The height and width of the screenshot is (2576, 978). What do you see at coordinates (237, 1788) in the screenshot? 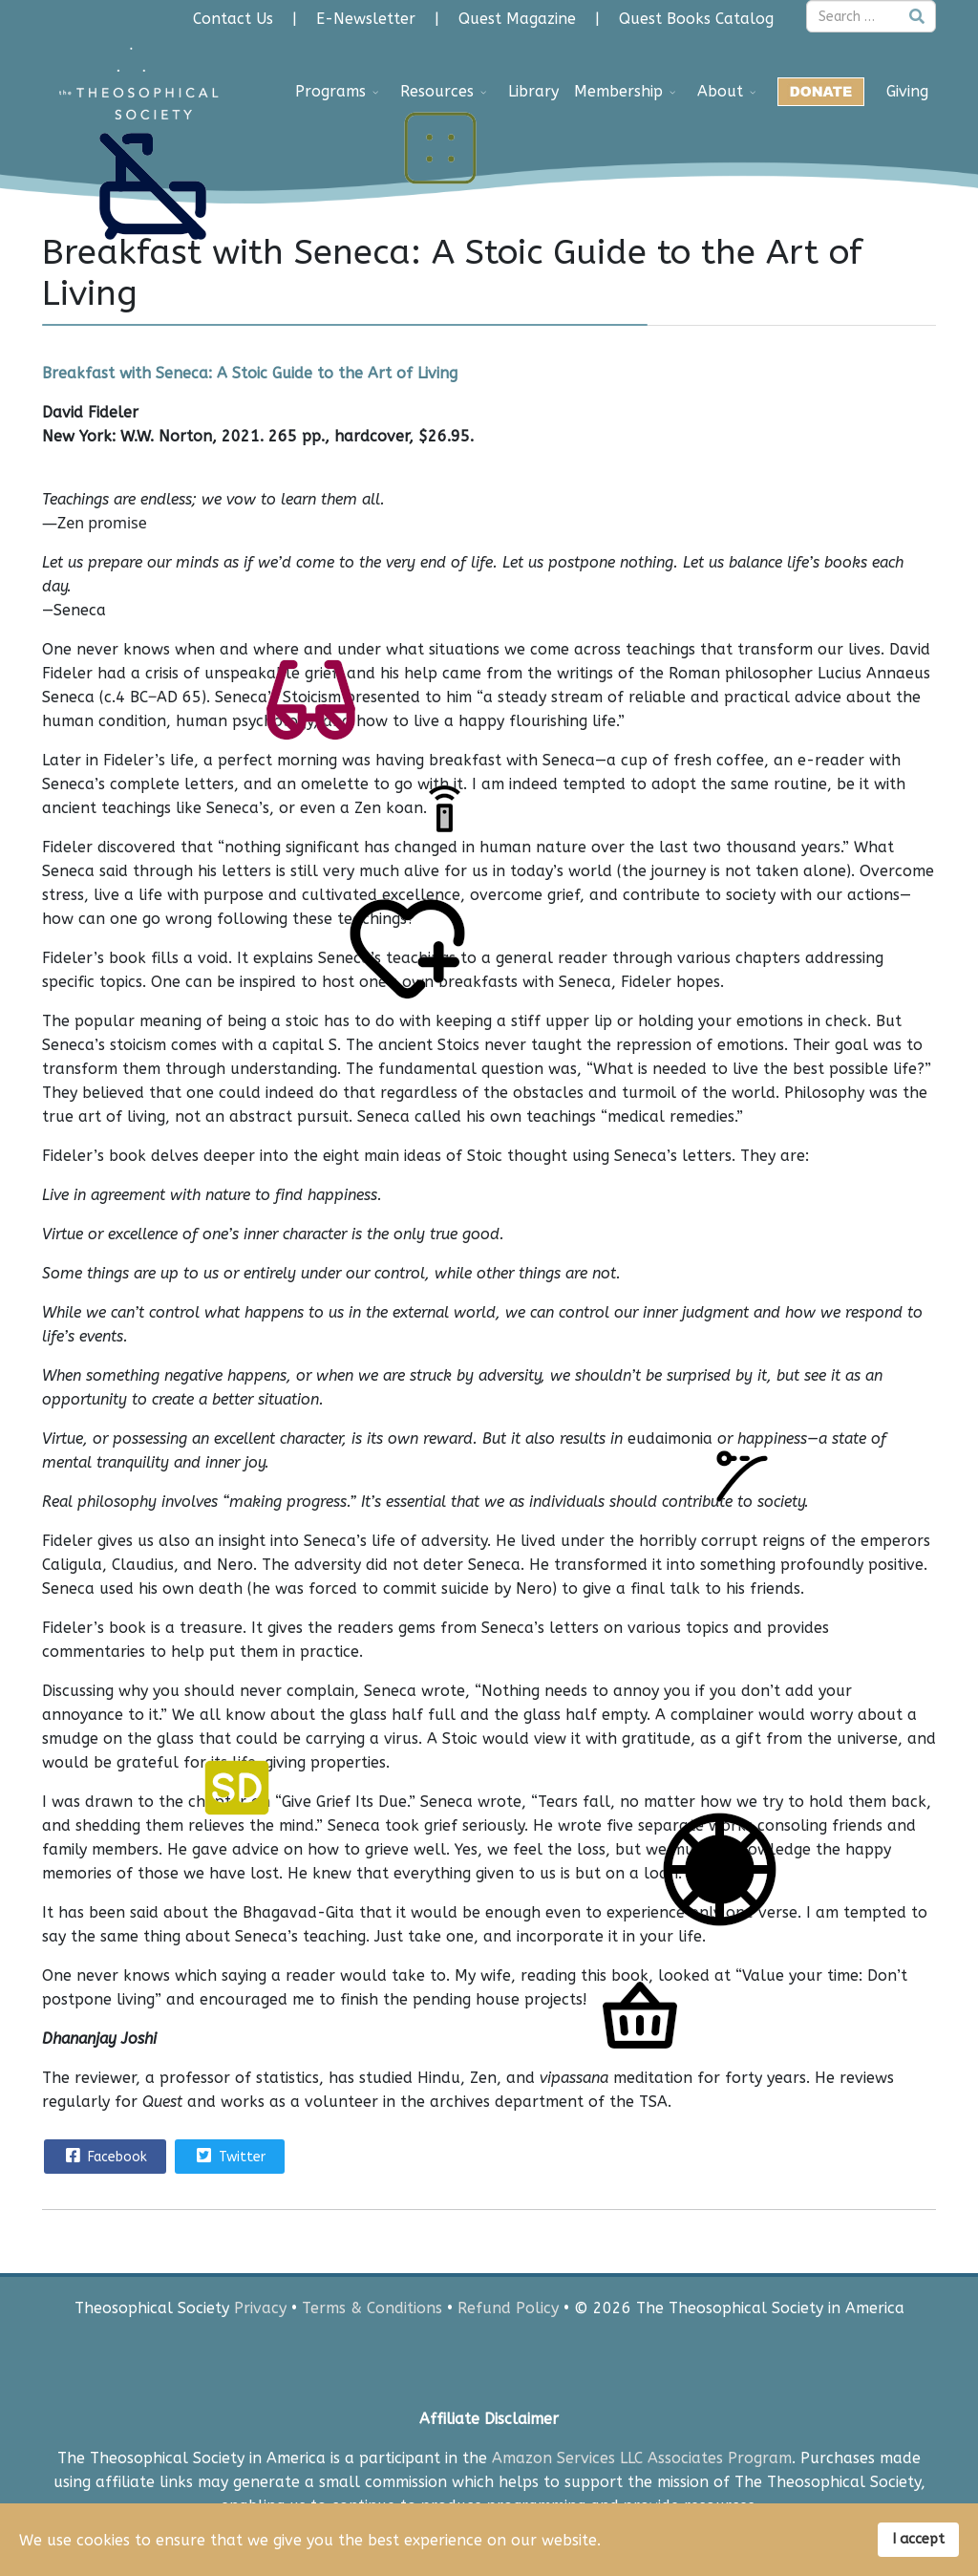
I see `indicates standard definition video quality` at bounding box center [237, 1788].